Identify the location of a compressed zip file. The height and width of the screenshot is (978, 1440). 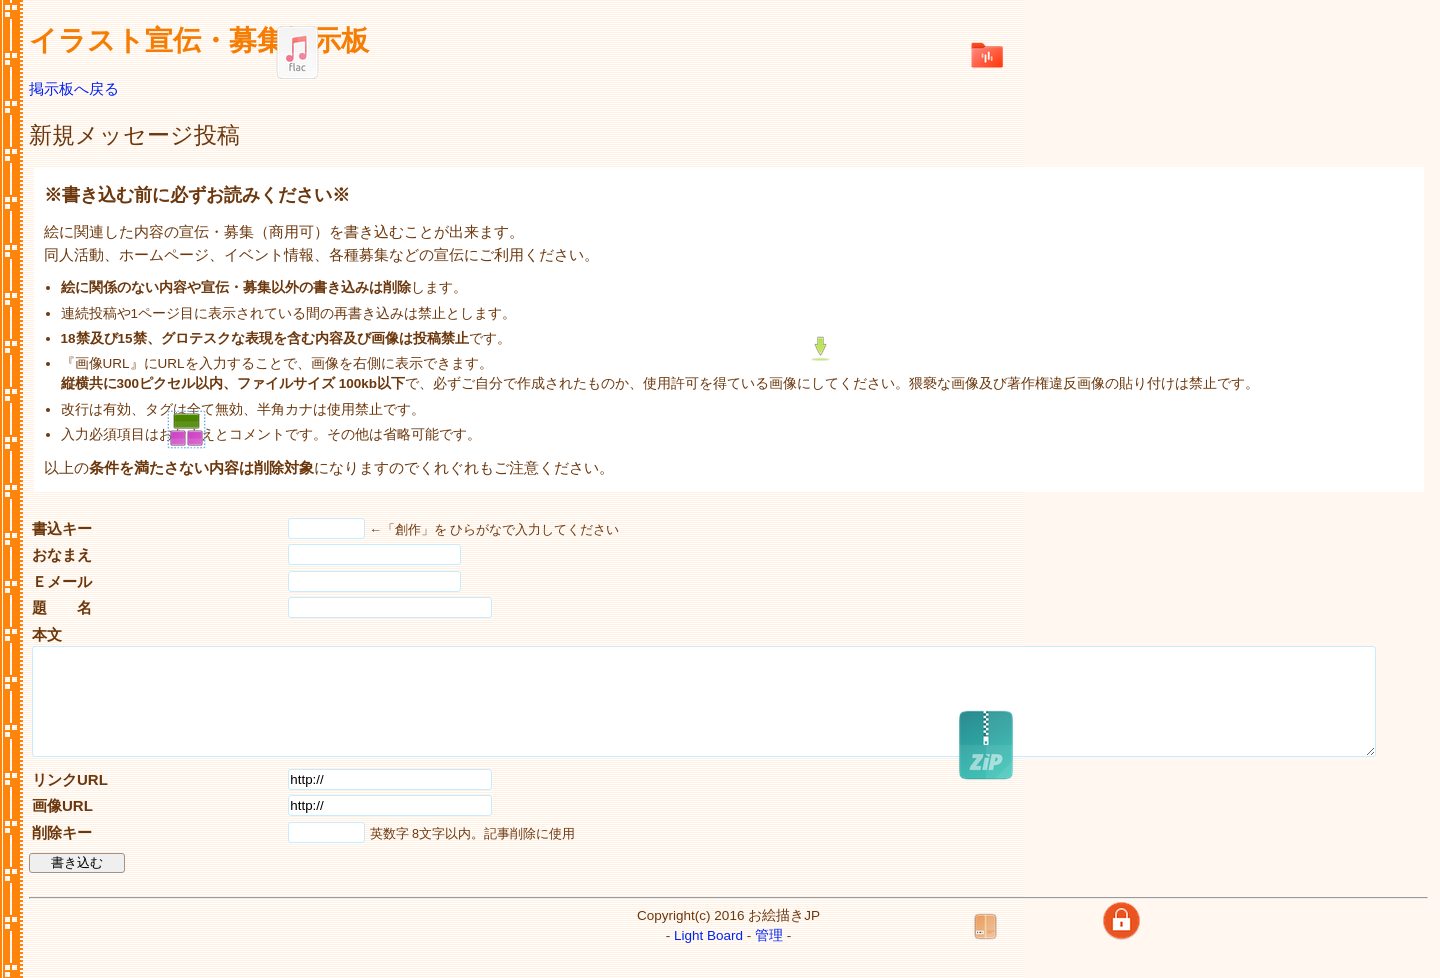
(986, 745).